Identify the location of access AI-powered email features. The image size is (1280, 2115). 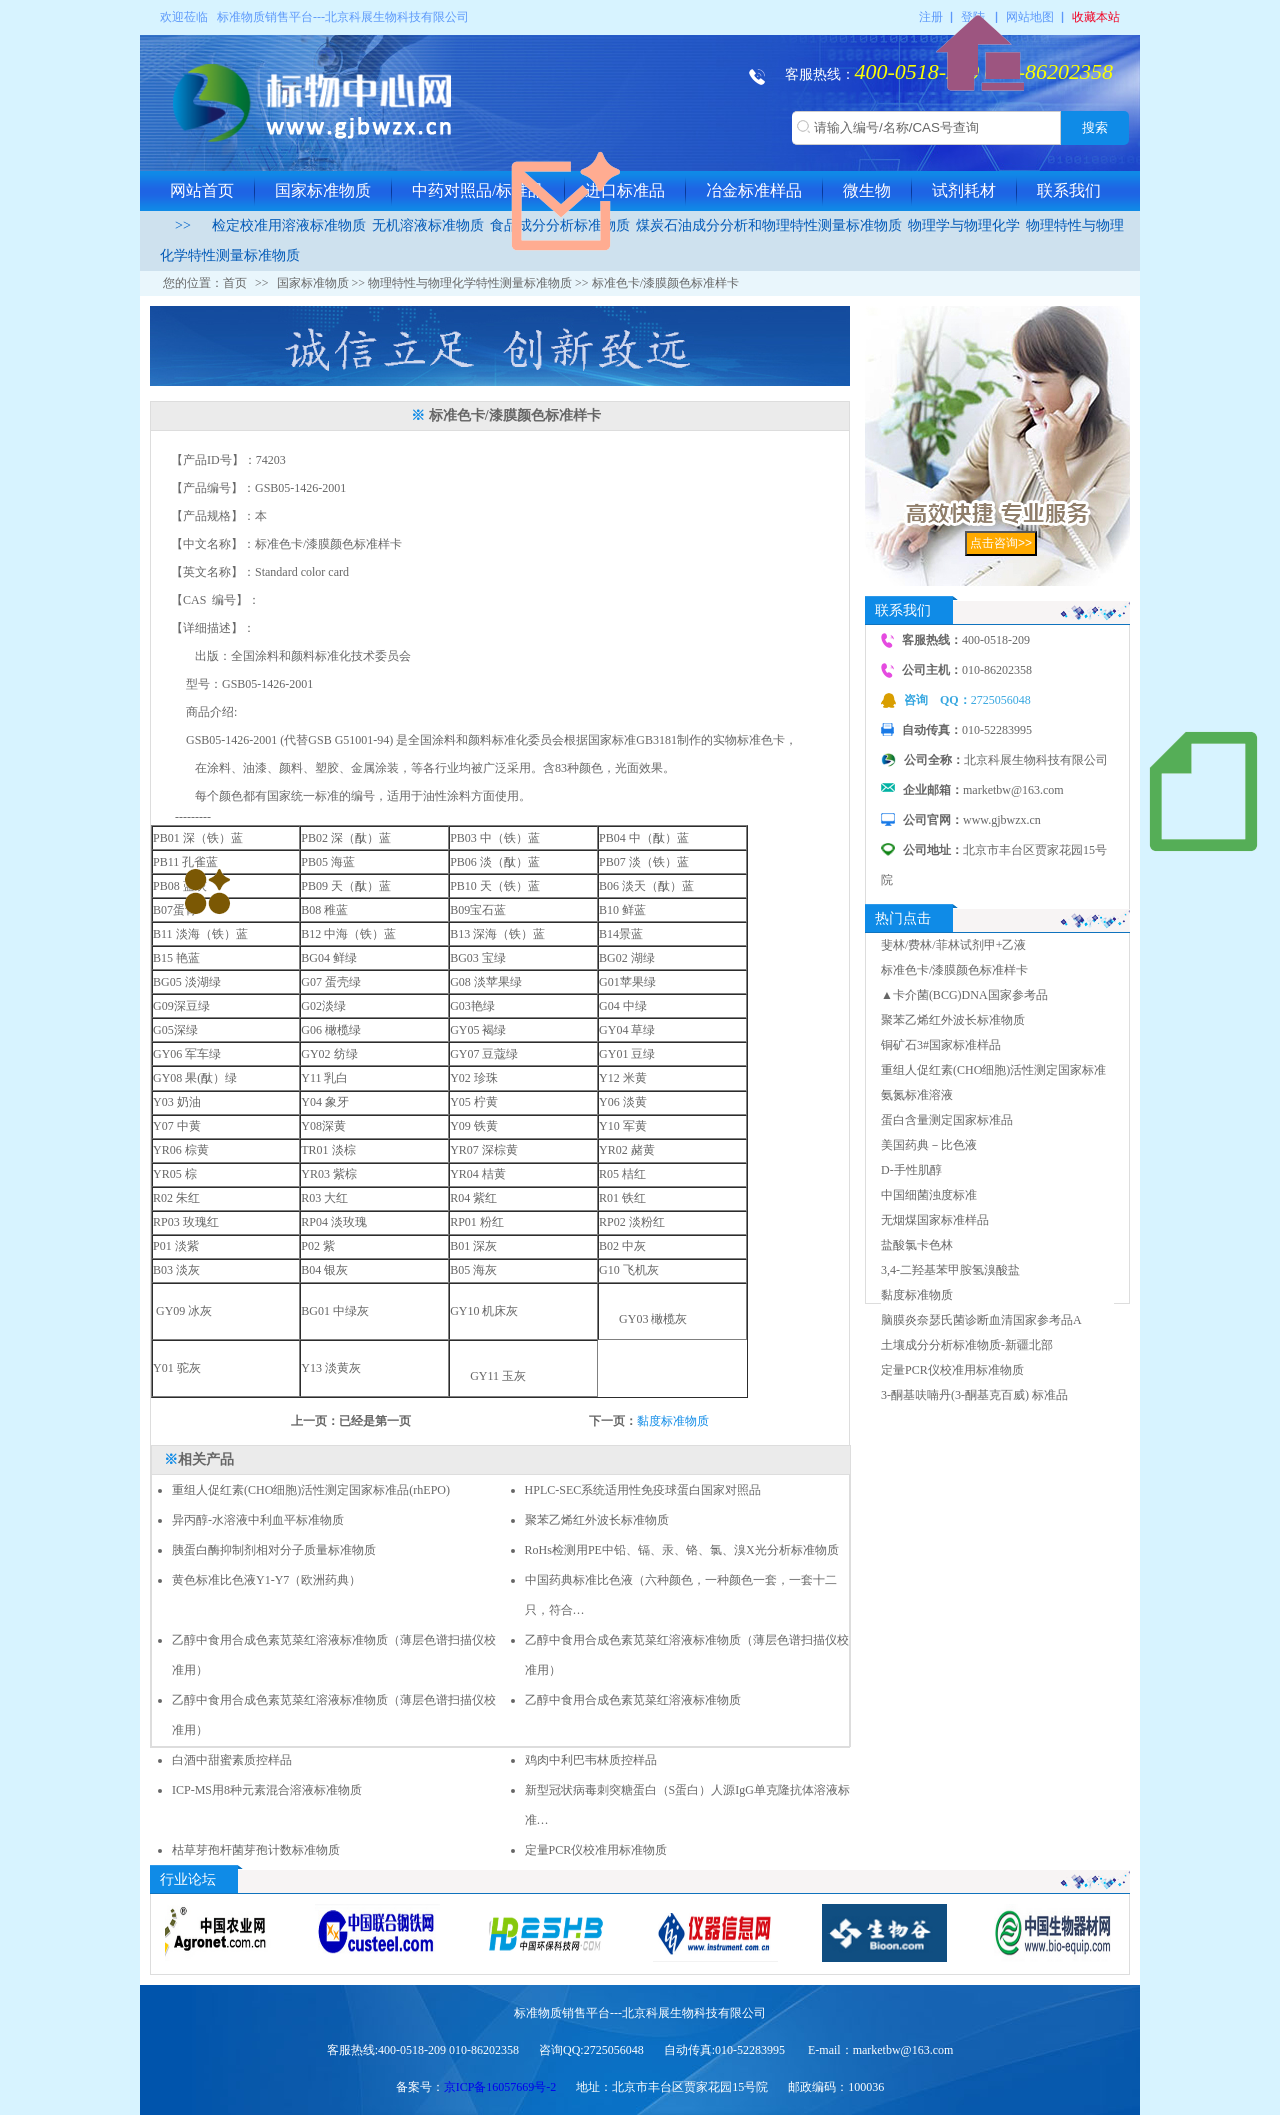
(561, 206).